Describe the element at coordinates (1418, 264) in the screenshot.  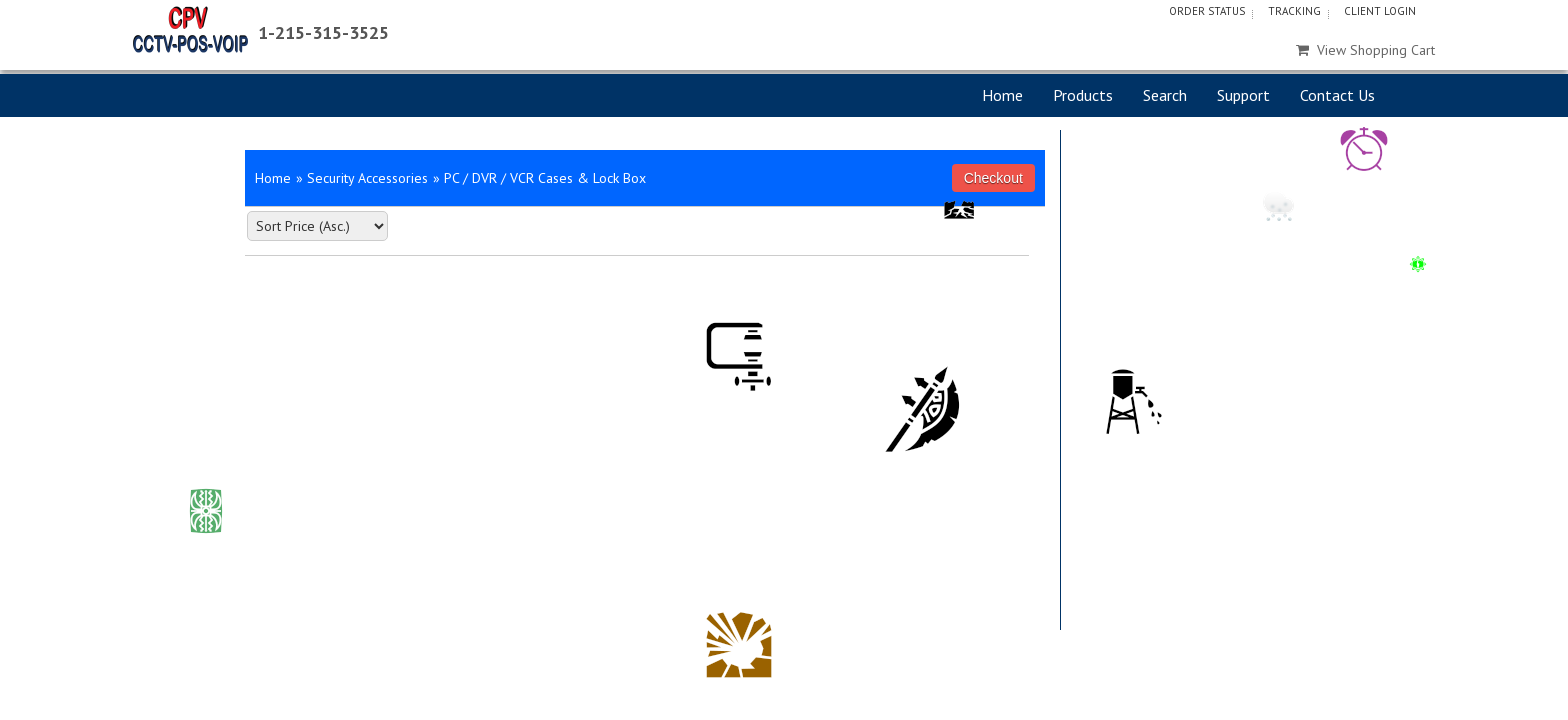
I see `activate surveillance or watch mode` at that location.